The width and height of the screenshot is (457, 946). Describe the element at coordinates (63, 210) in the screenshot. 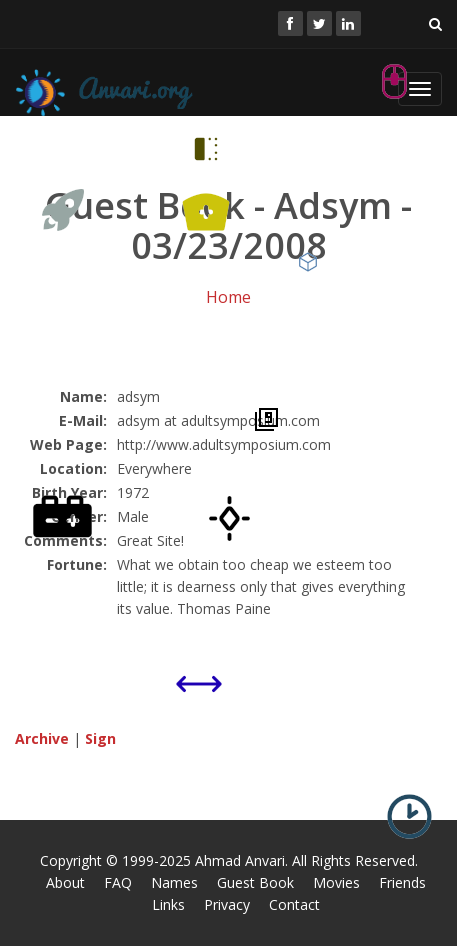

I see `launch or deploy an application` at that location.